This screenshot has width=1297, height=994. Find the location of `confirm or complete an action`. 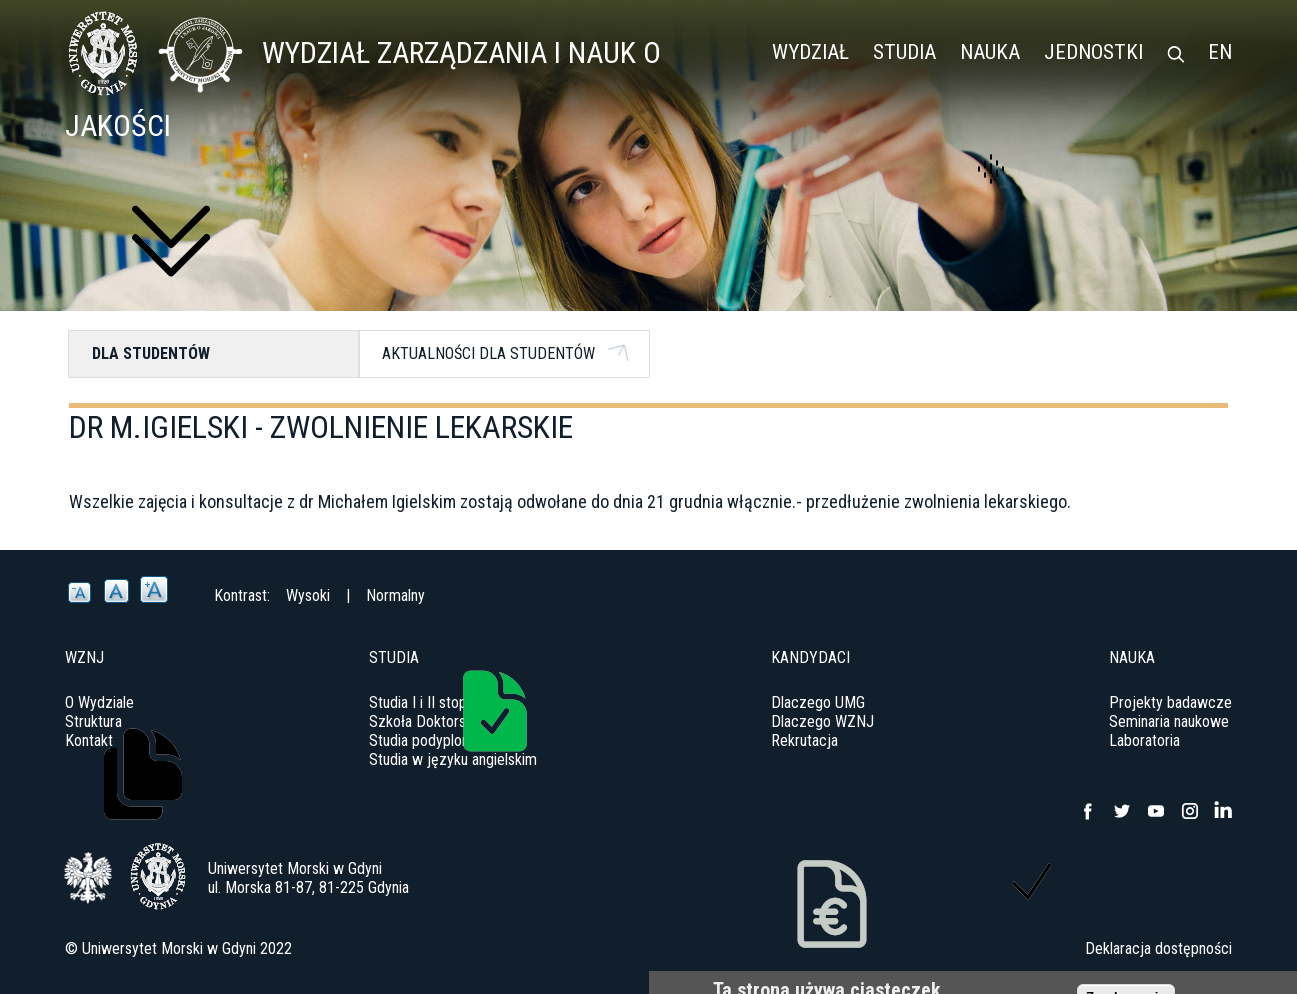

confirm or complete an action is located at coordinates (1031, 881).